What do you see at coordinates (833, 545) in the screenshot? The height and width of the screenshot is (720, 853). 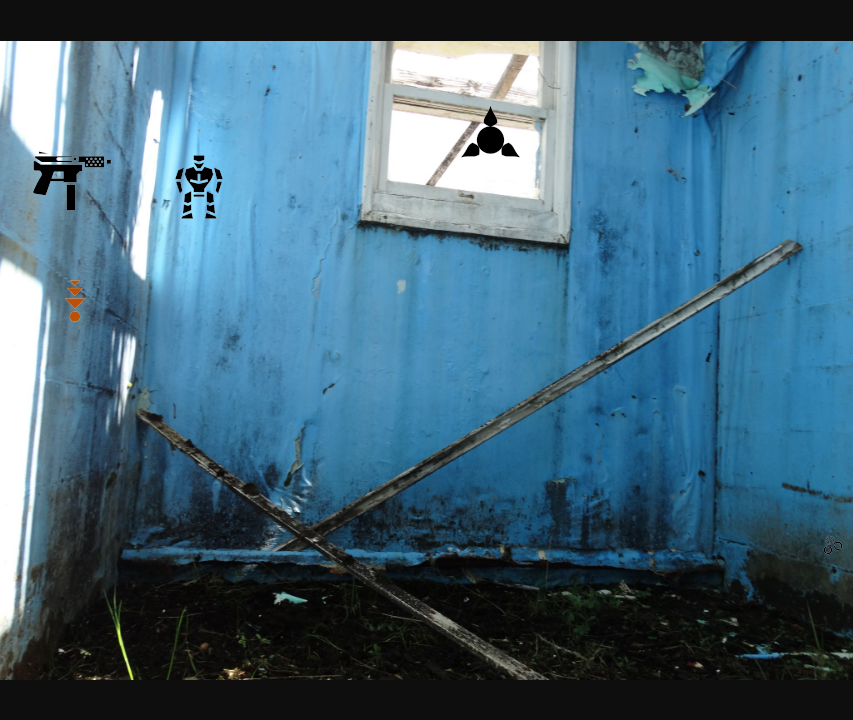 I see `indicates restricted or locked content` at bounding box center [833, 545].